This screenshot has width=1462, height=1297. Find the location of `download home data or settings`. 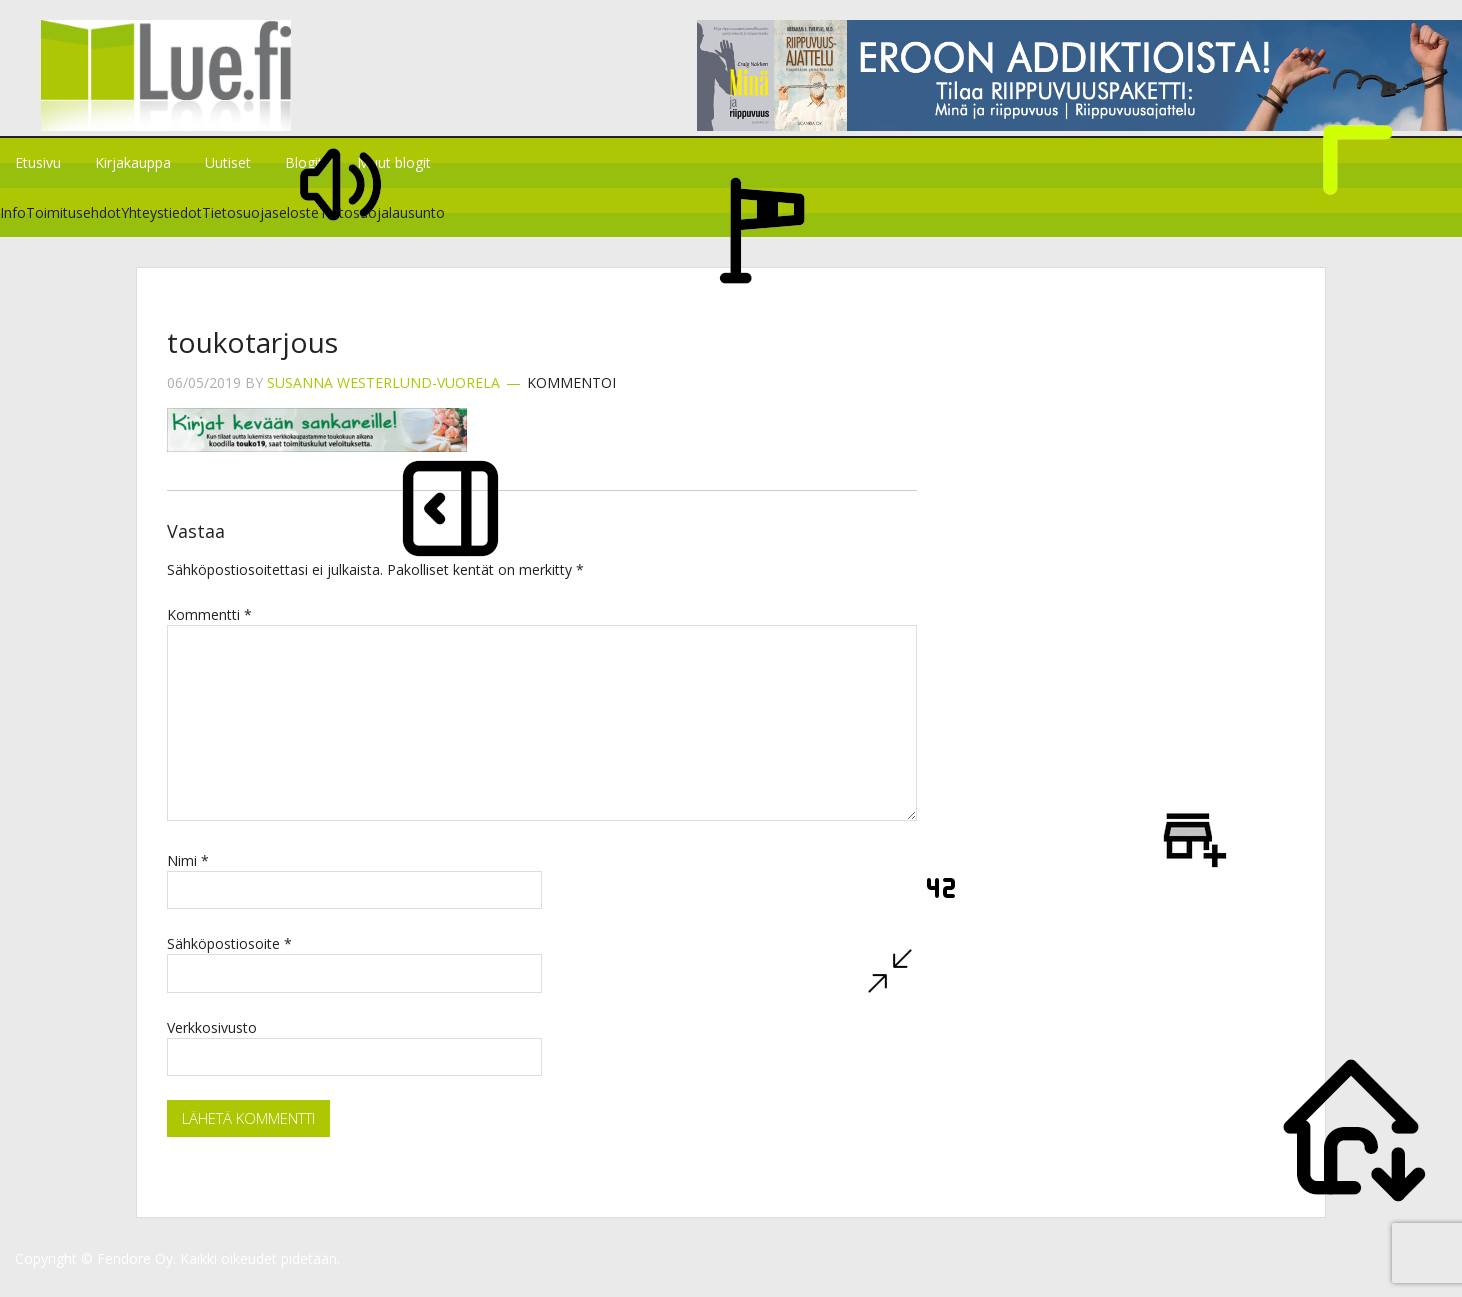

download home data or settings is located at coordinates (1351, 1127).